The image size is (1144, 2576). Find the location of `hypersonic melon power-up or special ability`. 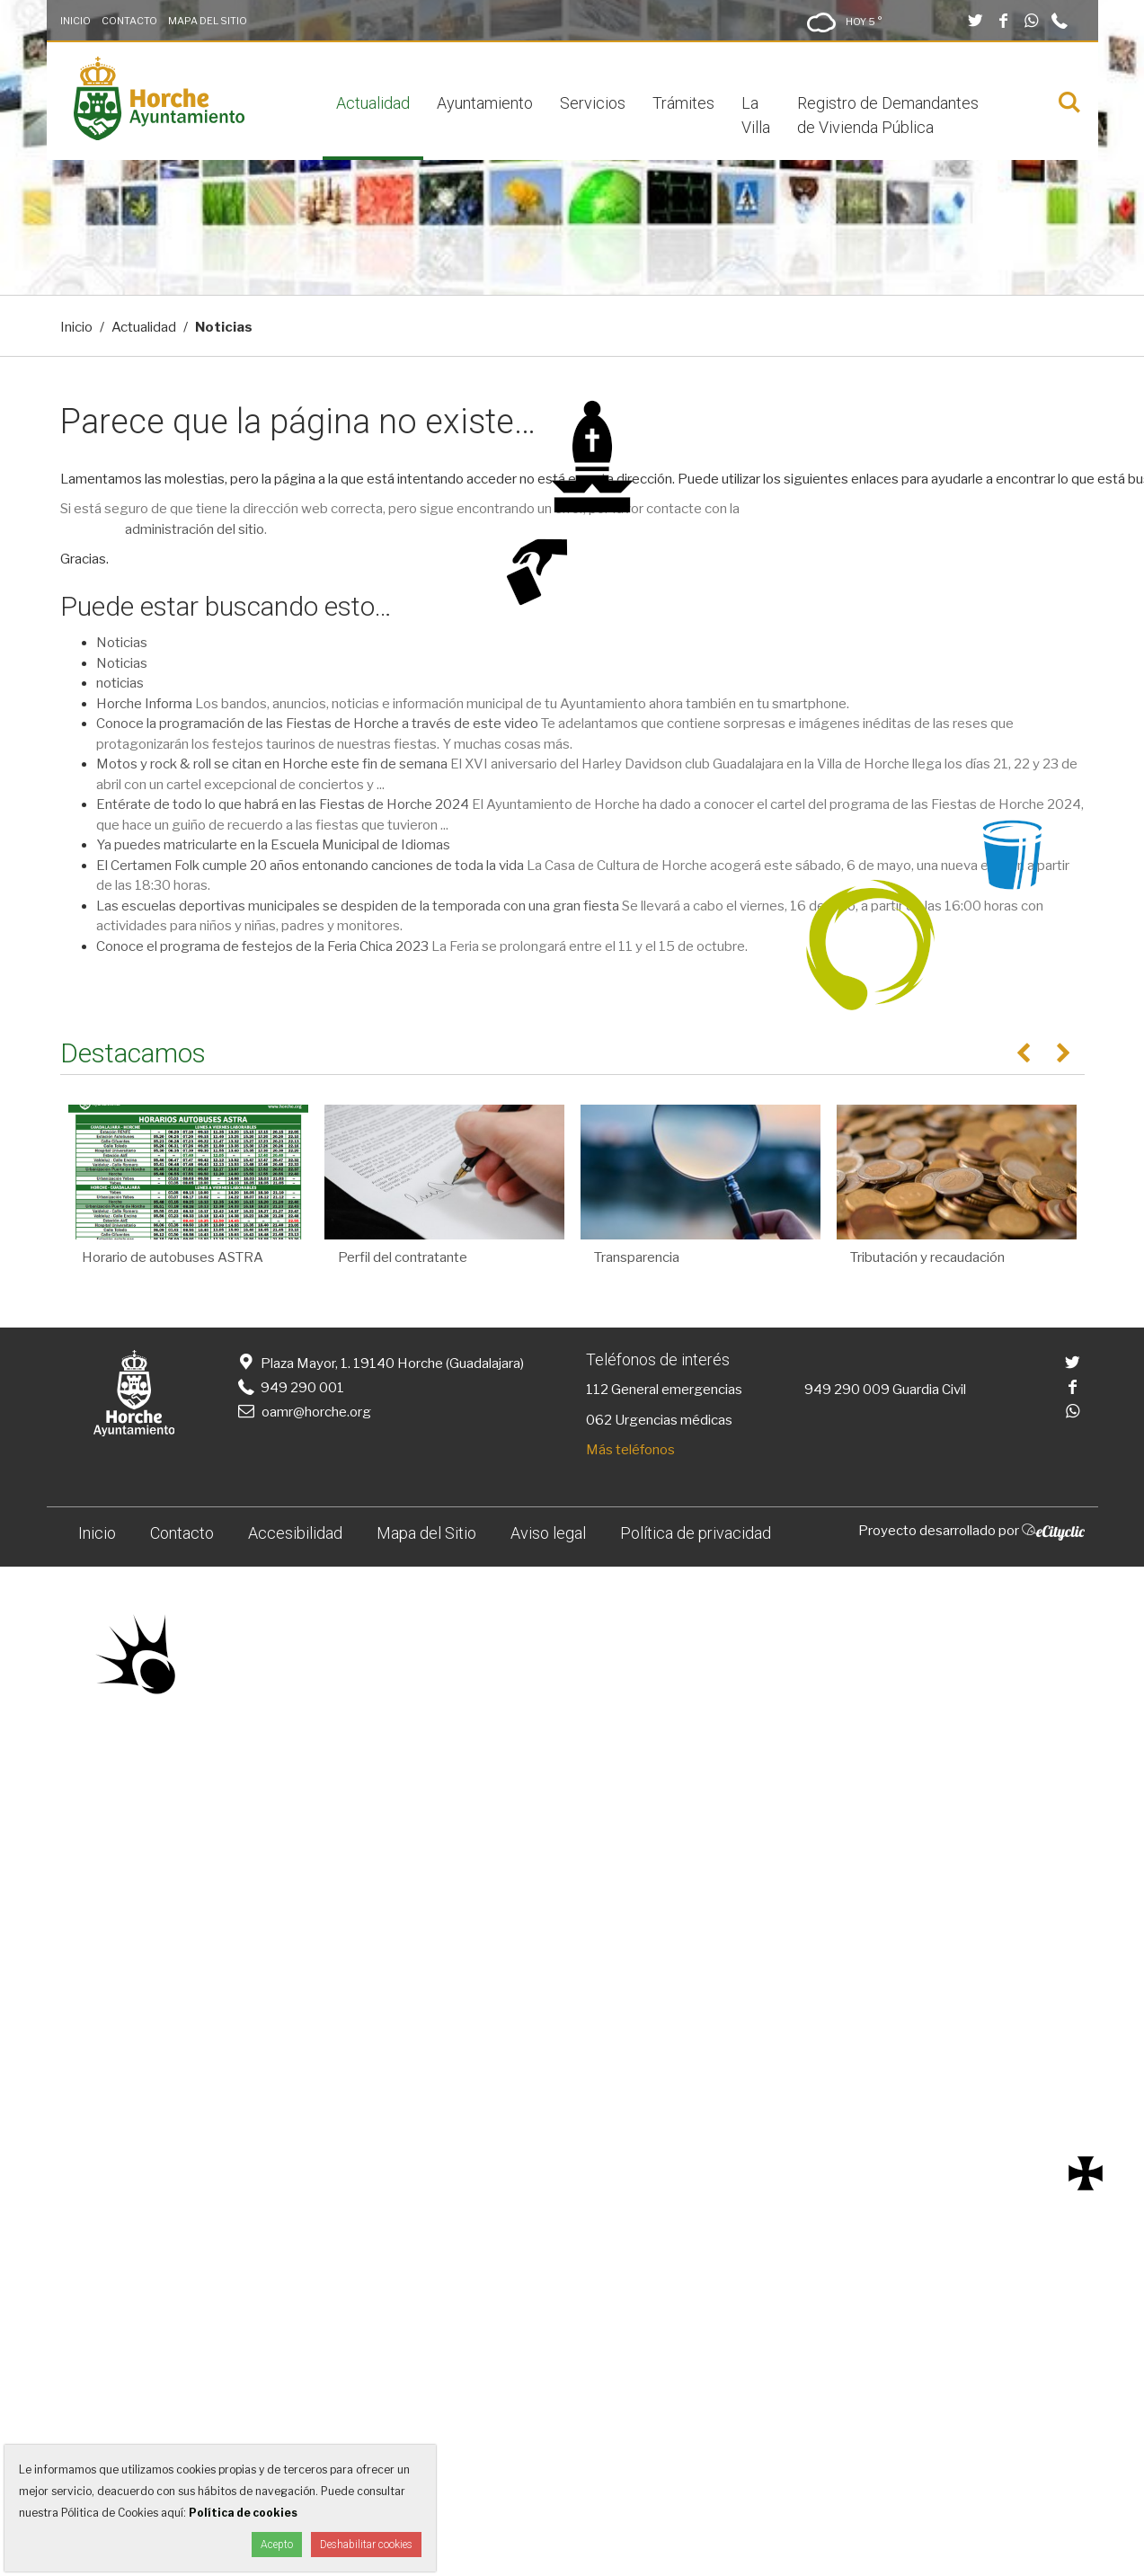

hypersonic melon power-up or special ability is located at coordinates (135, 1653).